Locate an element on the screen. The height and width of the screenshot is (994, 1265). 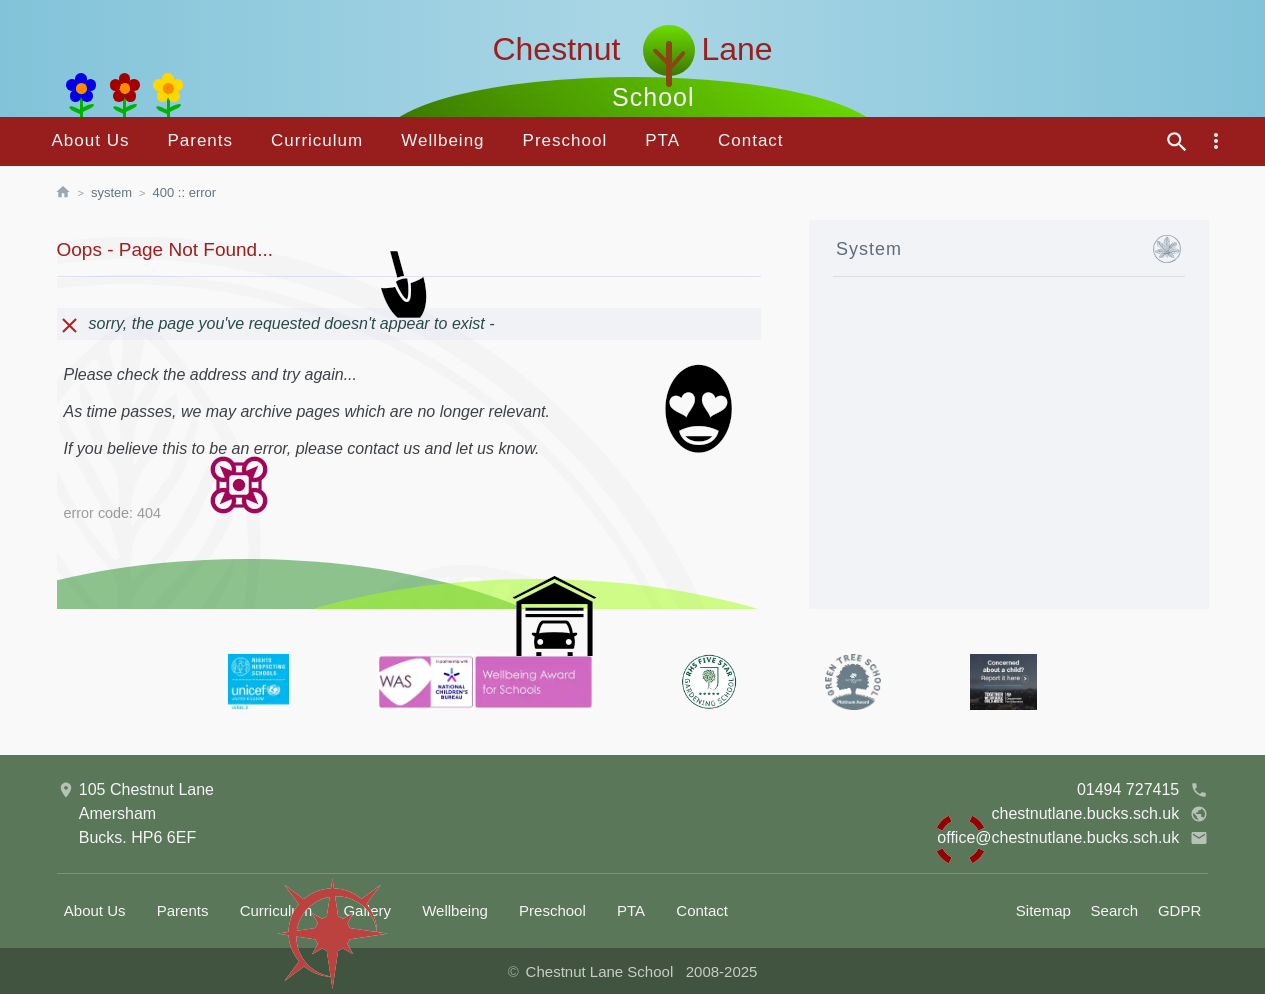
tap to select an item or target is located at coordinates (960, 839).